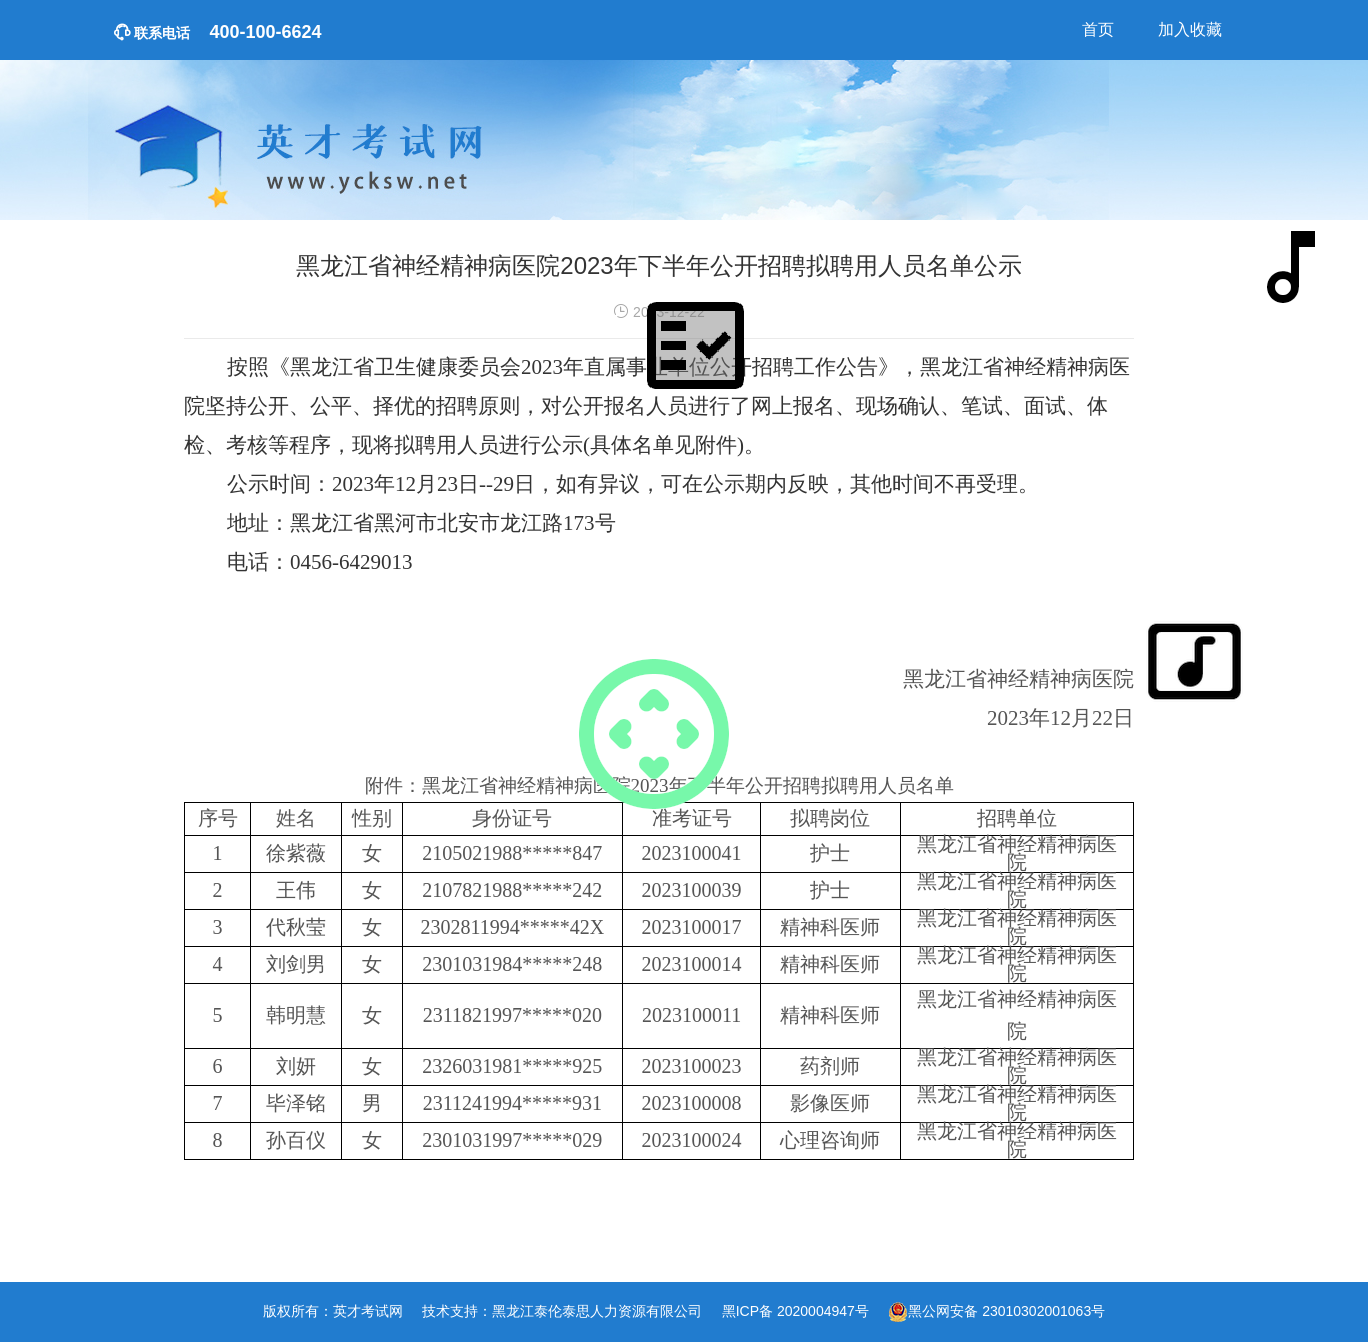 The image size is (1368, 1342). What do you see at coordinates (1291, 267) in the screenshot?
I see `access music or audio playback` at bounding box center [1291, 267].